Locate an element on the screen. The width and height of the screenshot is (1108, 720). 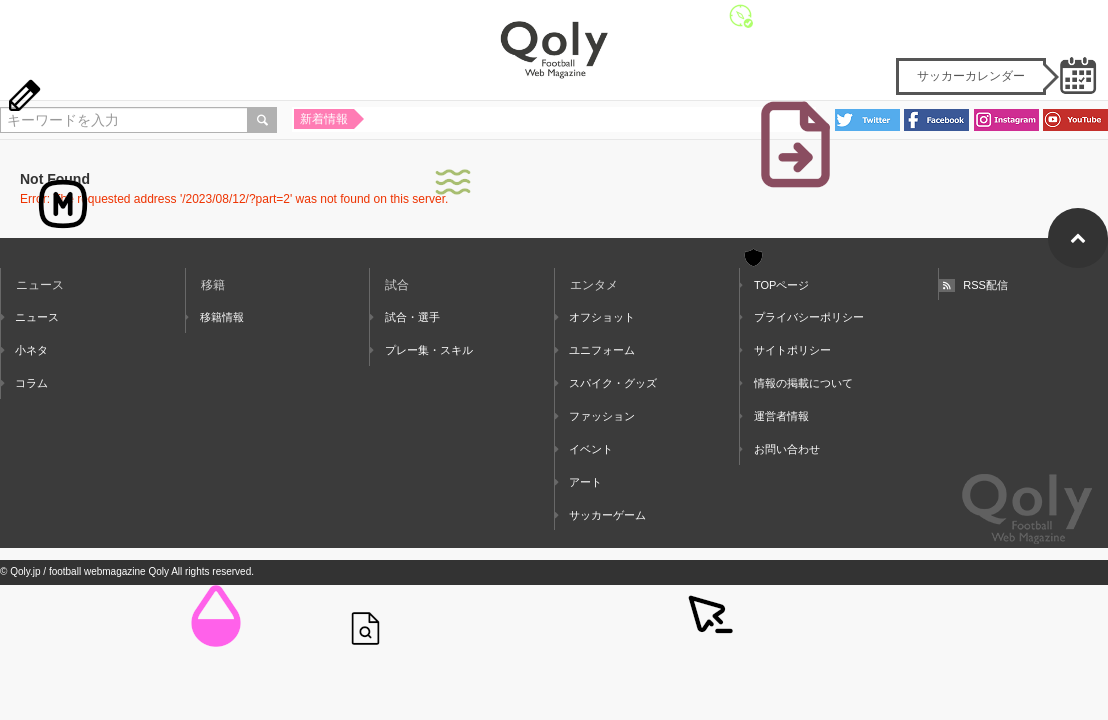
access metro or subway transit options is located at coordinates (63, 204).